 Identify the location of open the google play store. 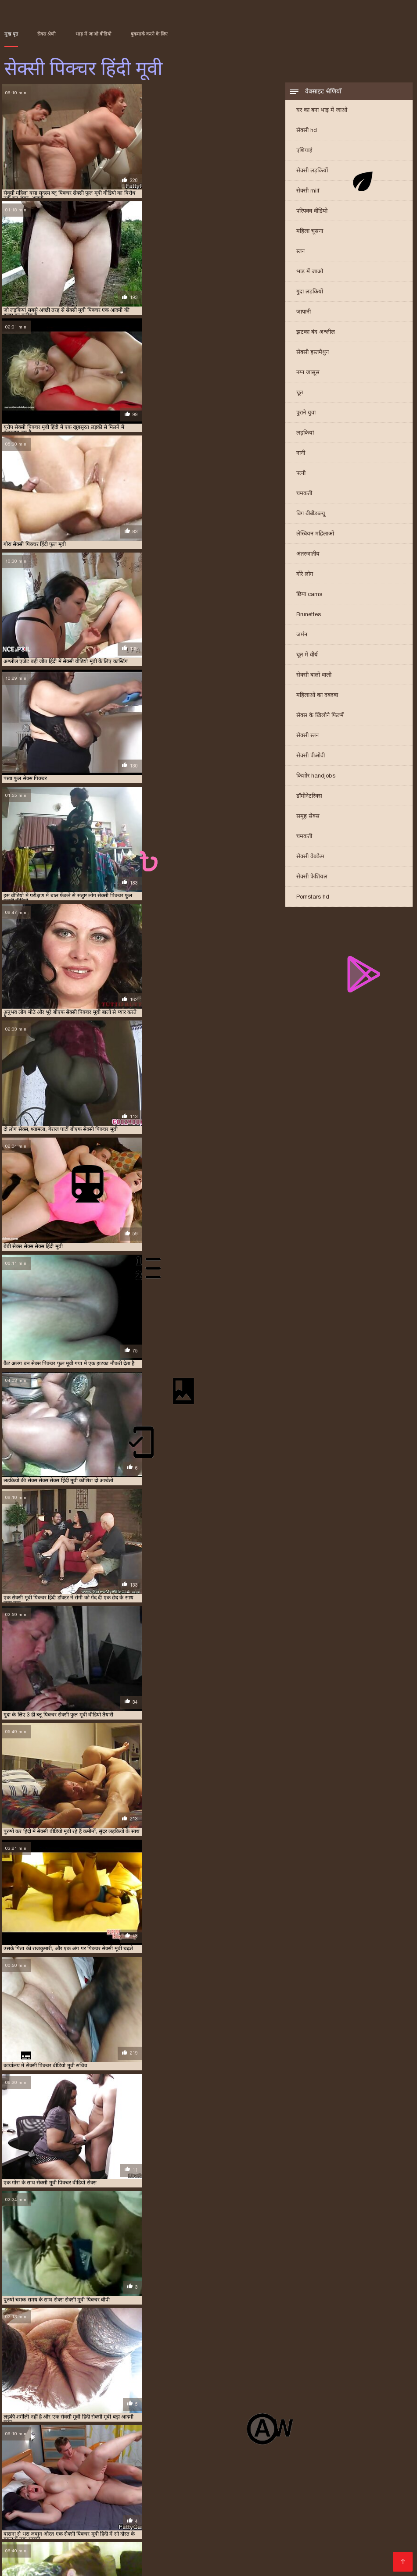
(360, 974).